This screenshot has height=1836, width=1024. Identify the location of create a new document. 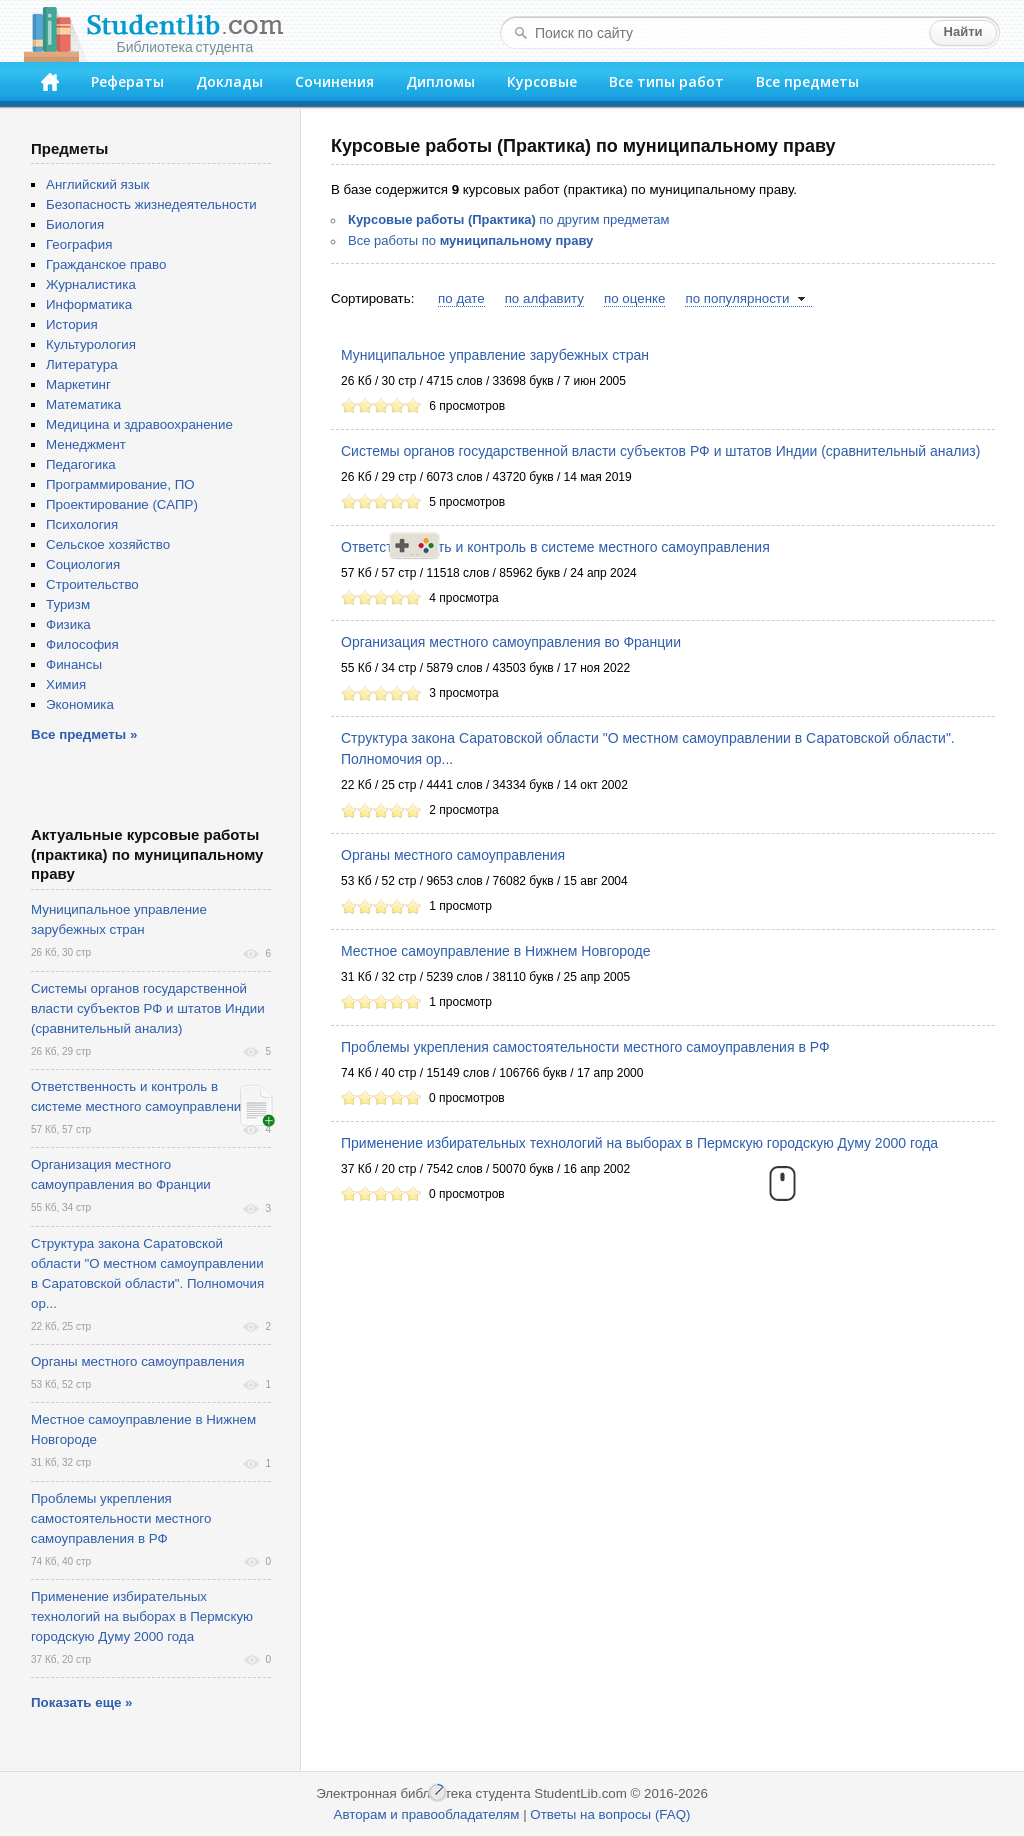
(256, 1105).